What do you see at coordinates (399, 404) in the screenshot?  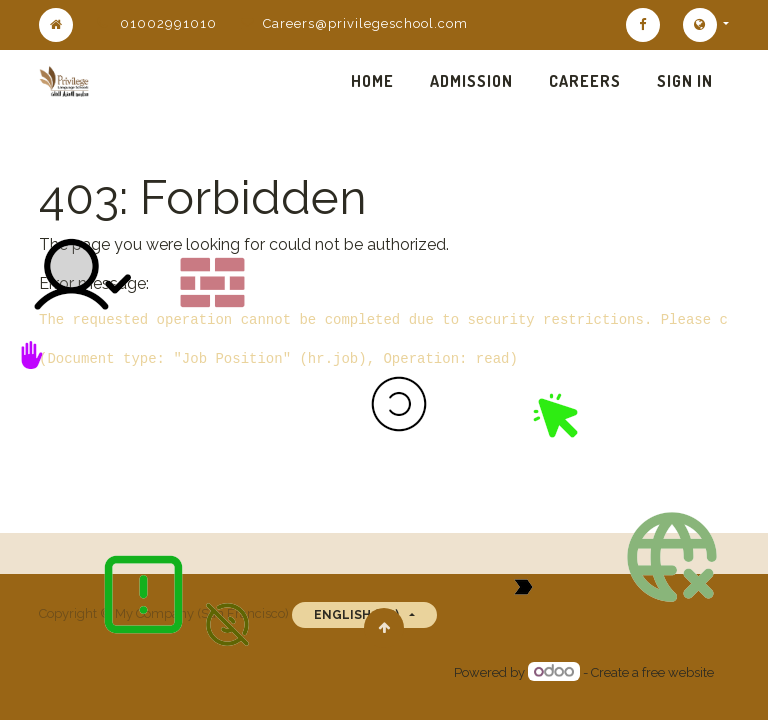 I see `indicates copyleft licensing status` at bounding box center [399, 404].